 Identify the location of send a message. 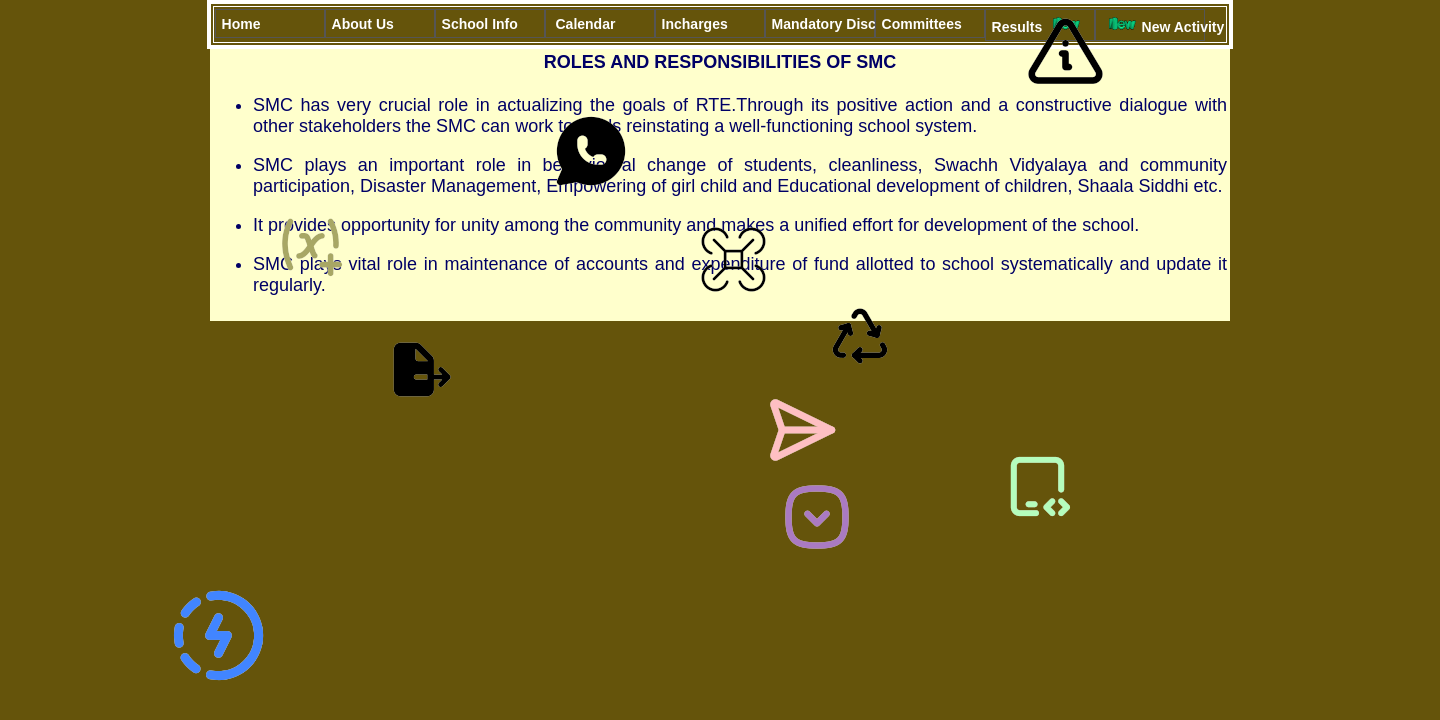
(801, 430).